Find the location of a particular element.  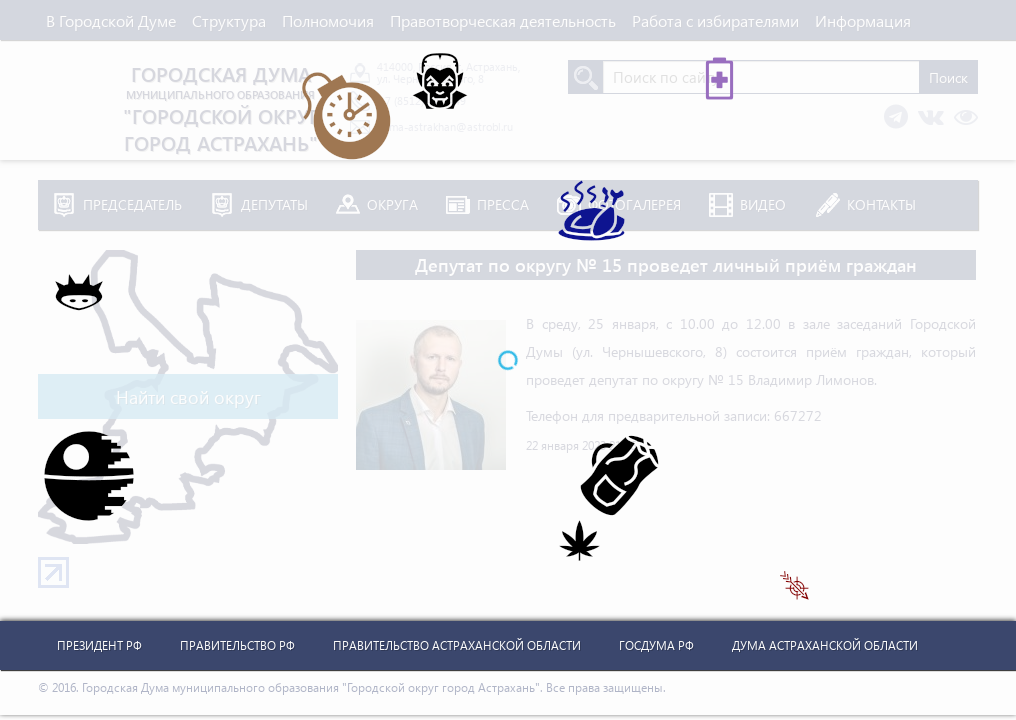

browse hemp or cannabis-related products is located at coordinates (579, 540).